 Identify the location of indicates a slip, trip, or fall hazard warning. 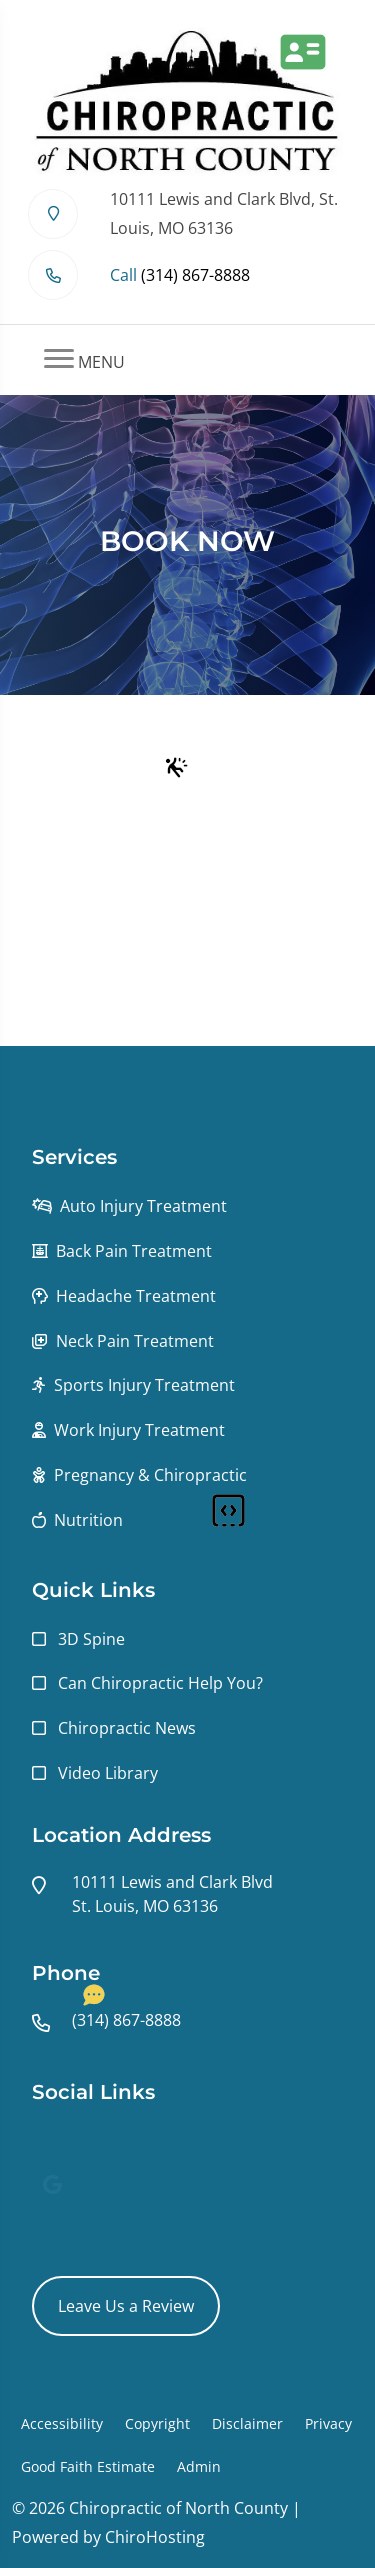
(176, 767).